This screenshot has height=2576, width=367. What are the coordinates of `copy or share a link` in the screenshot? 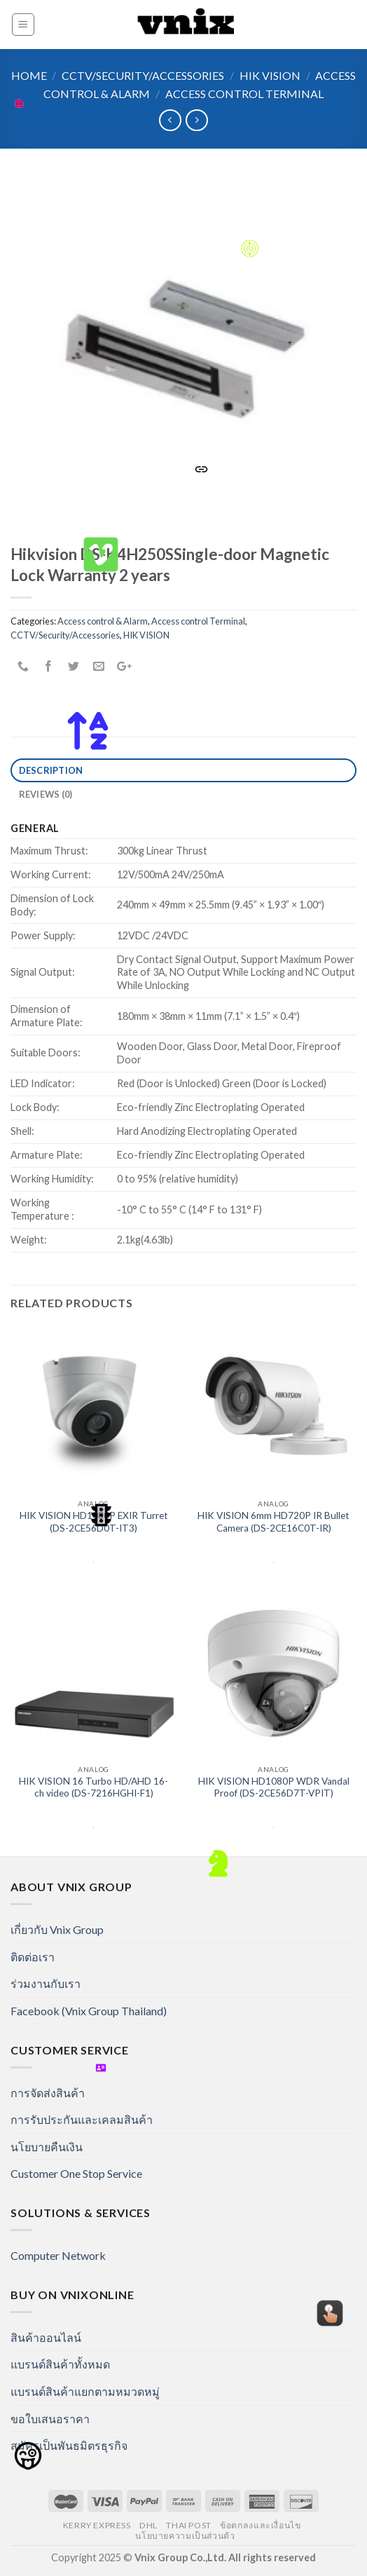 It's located at (201, 469).